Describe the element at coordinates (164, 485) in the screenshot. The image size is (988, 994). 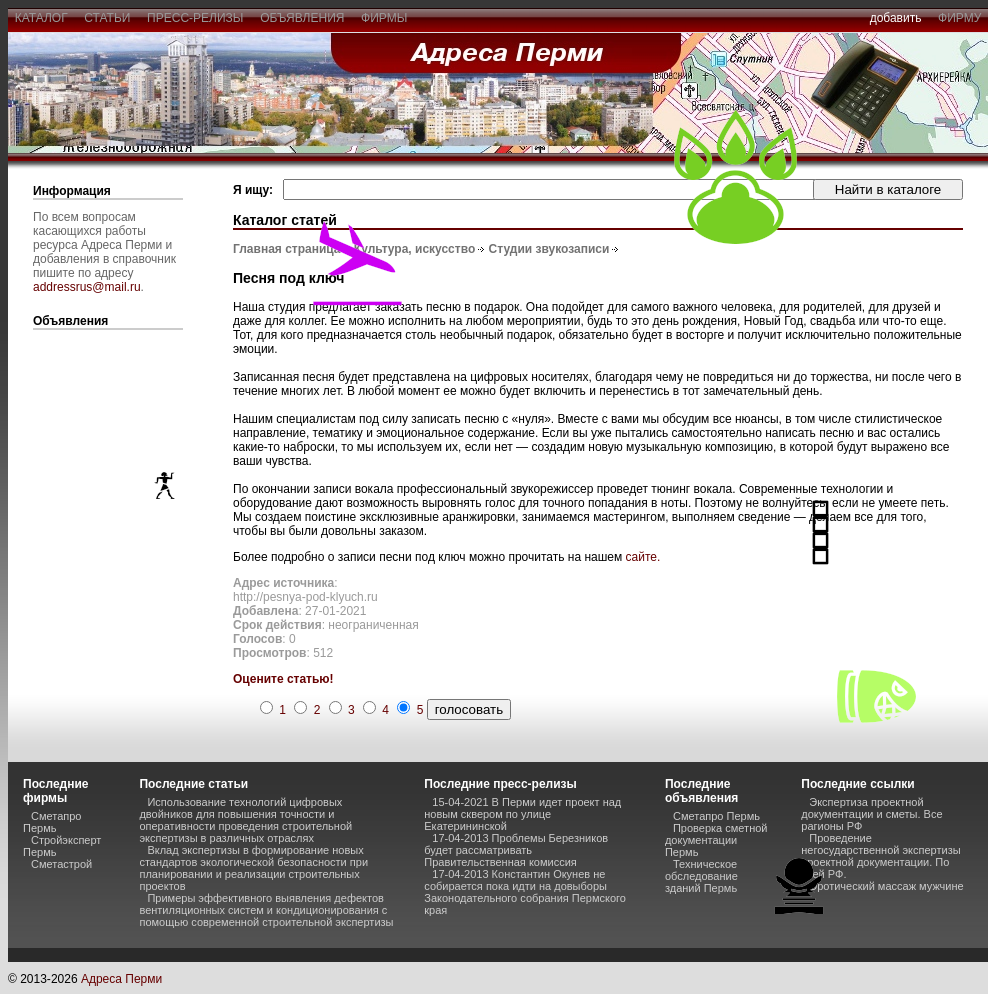
I see `select egyptian or ancient egypt theme` at that location.